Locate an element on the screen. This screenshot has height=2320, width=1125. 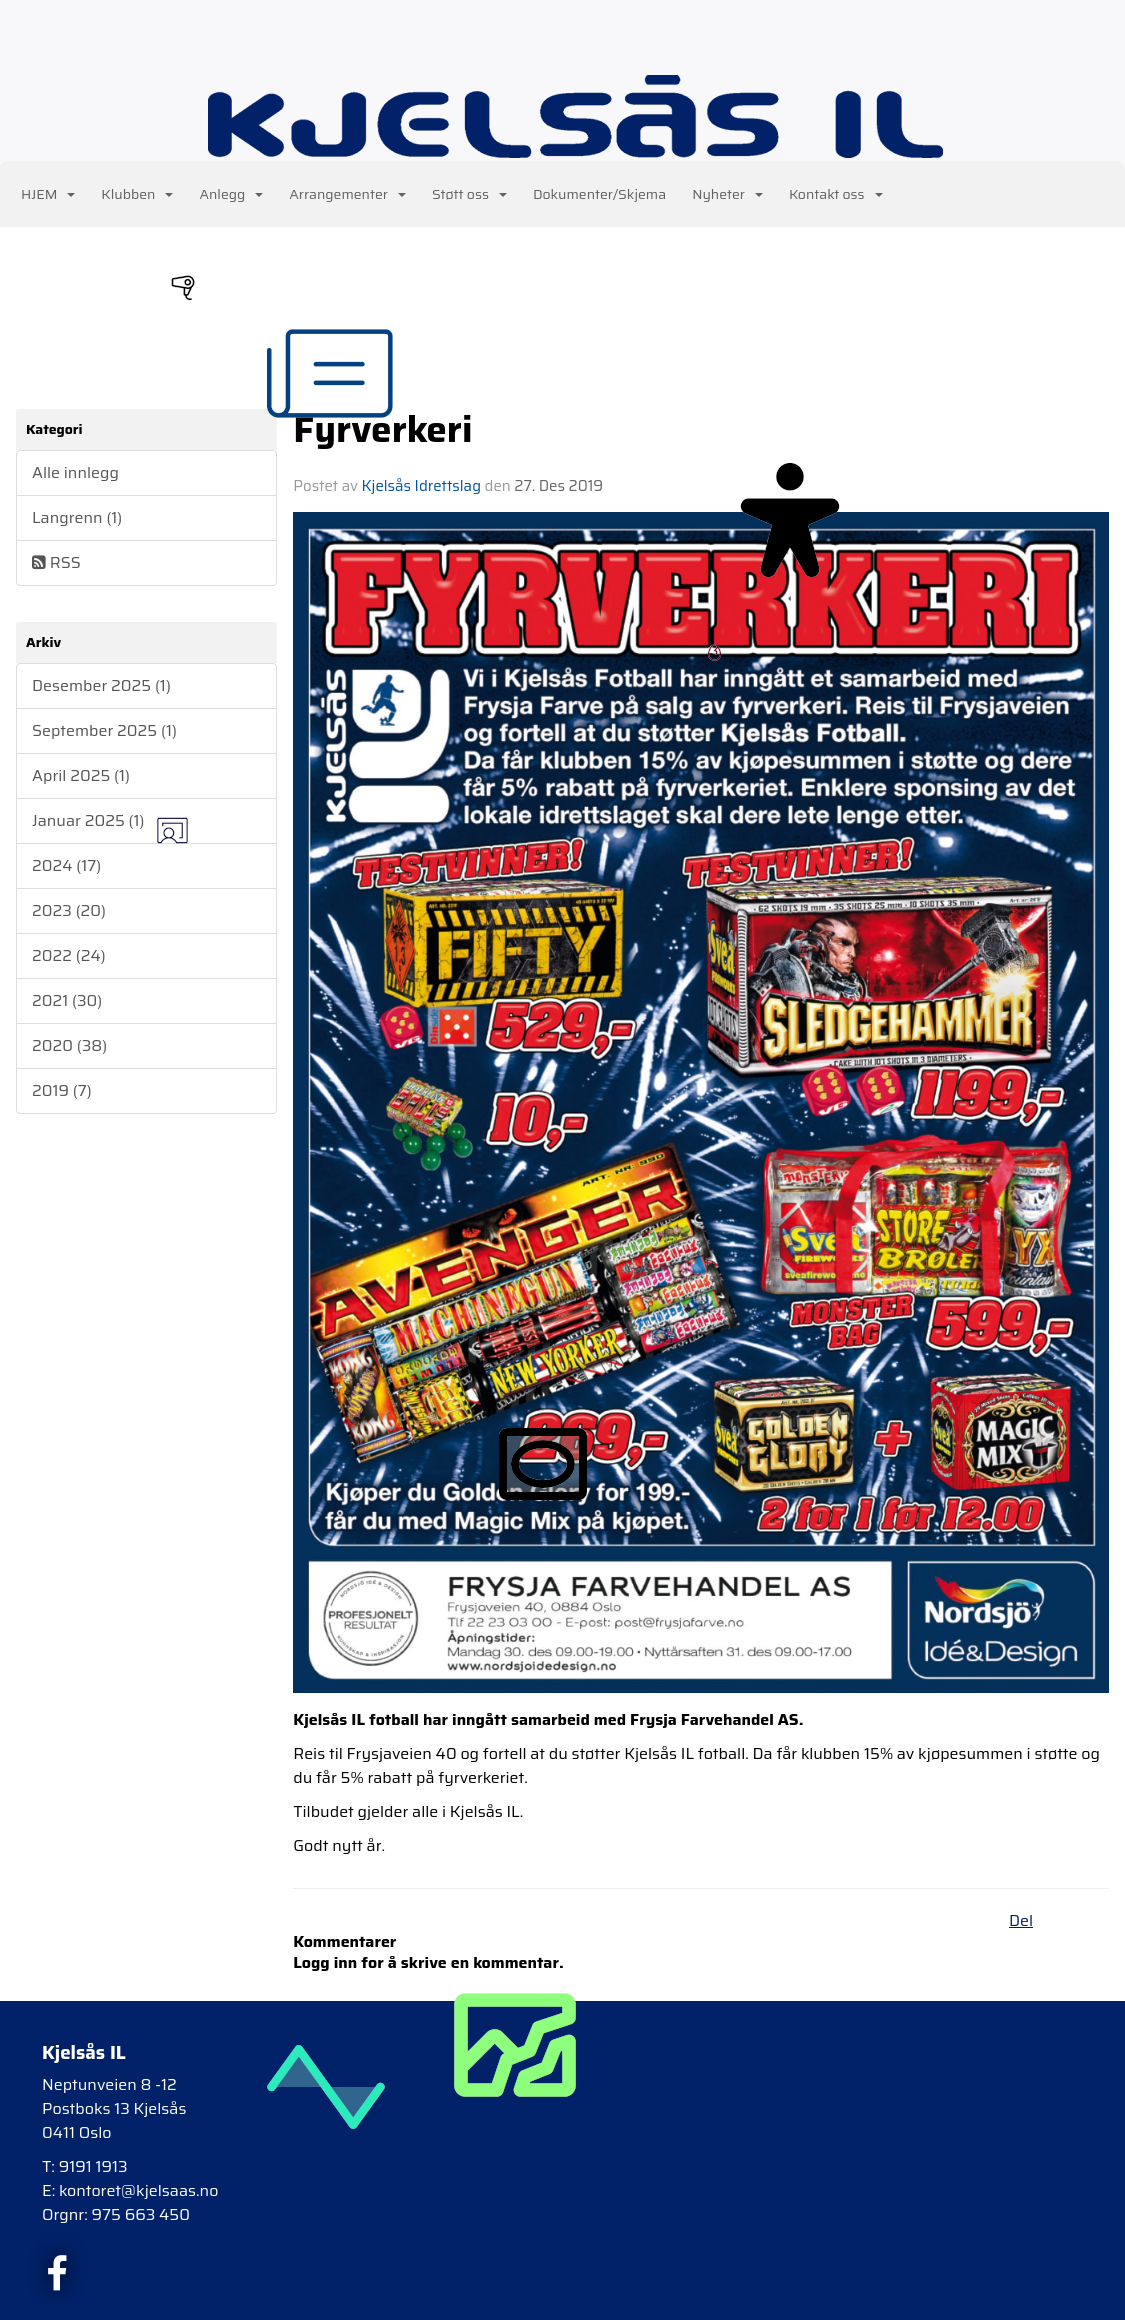
view news or articles is located at coordinates (334, 373).